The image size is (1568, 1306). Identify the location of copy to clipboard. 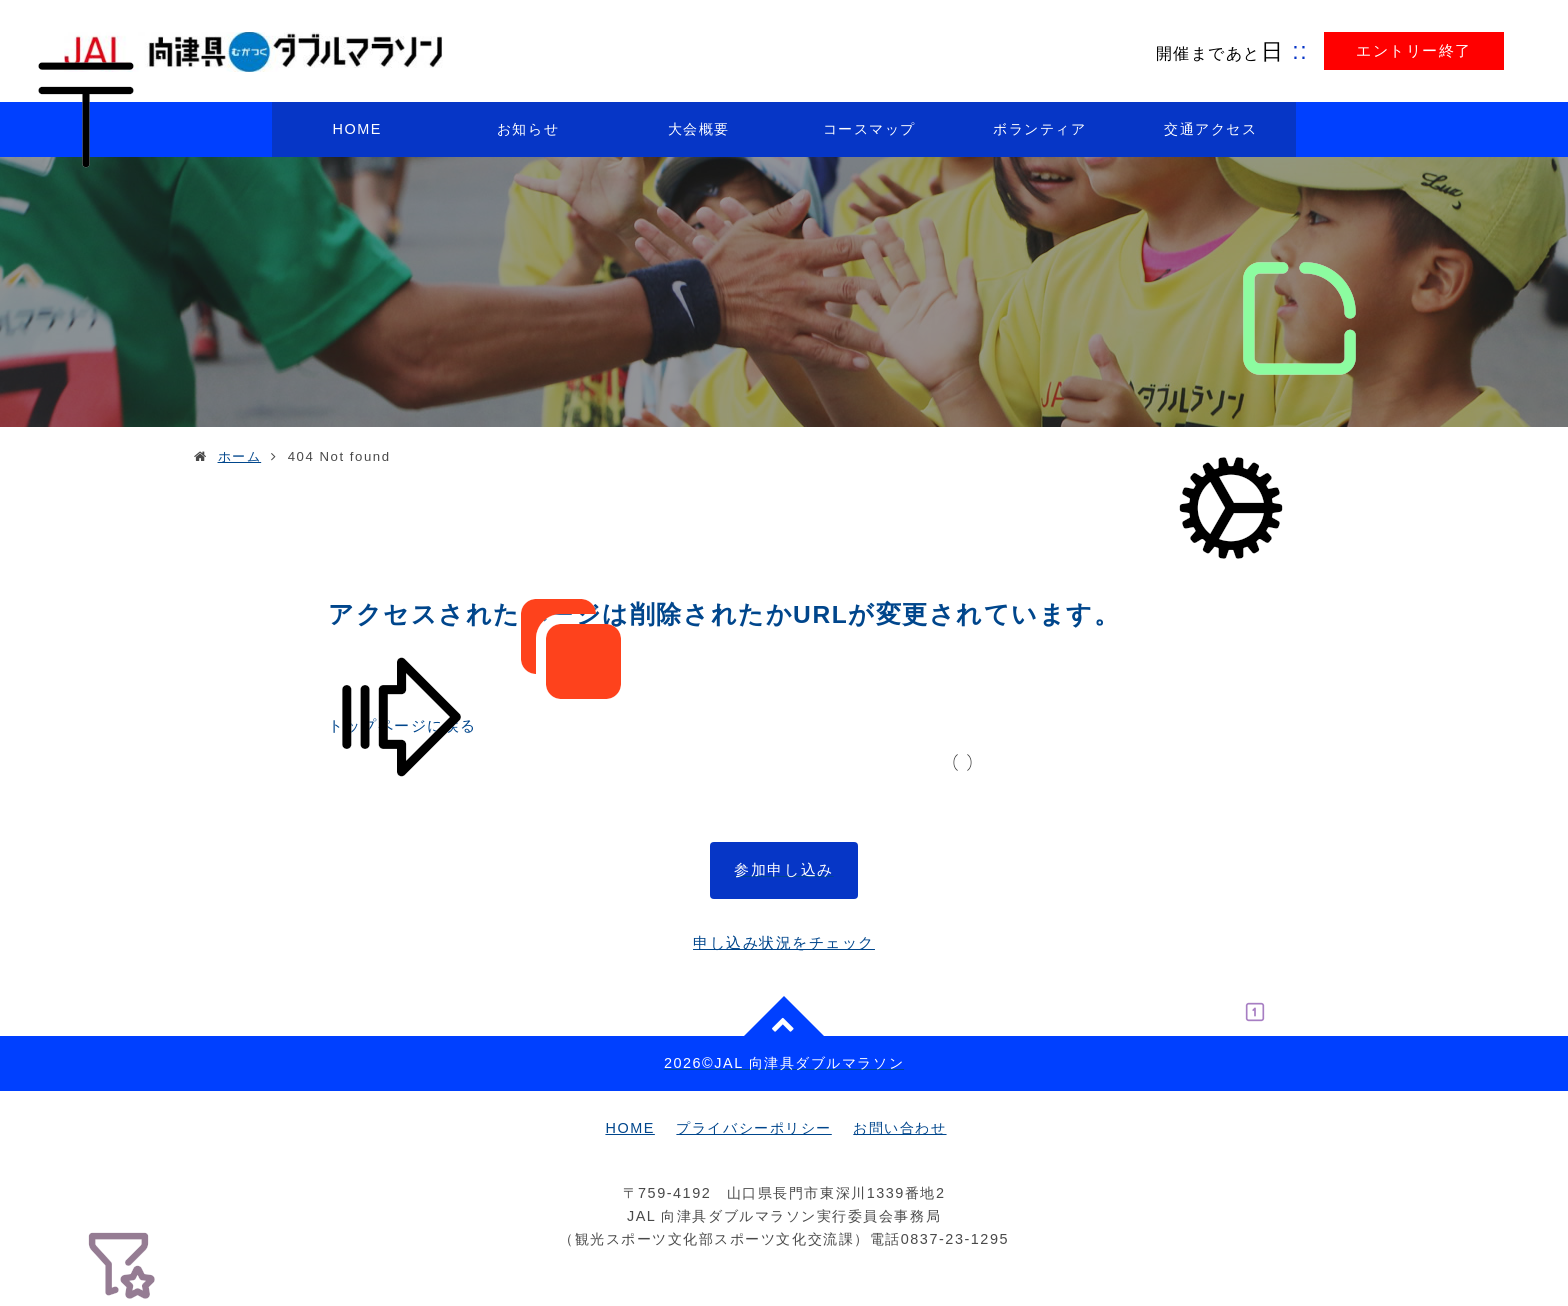
(571, 649).